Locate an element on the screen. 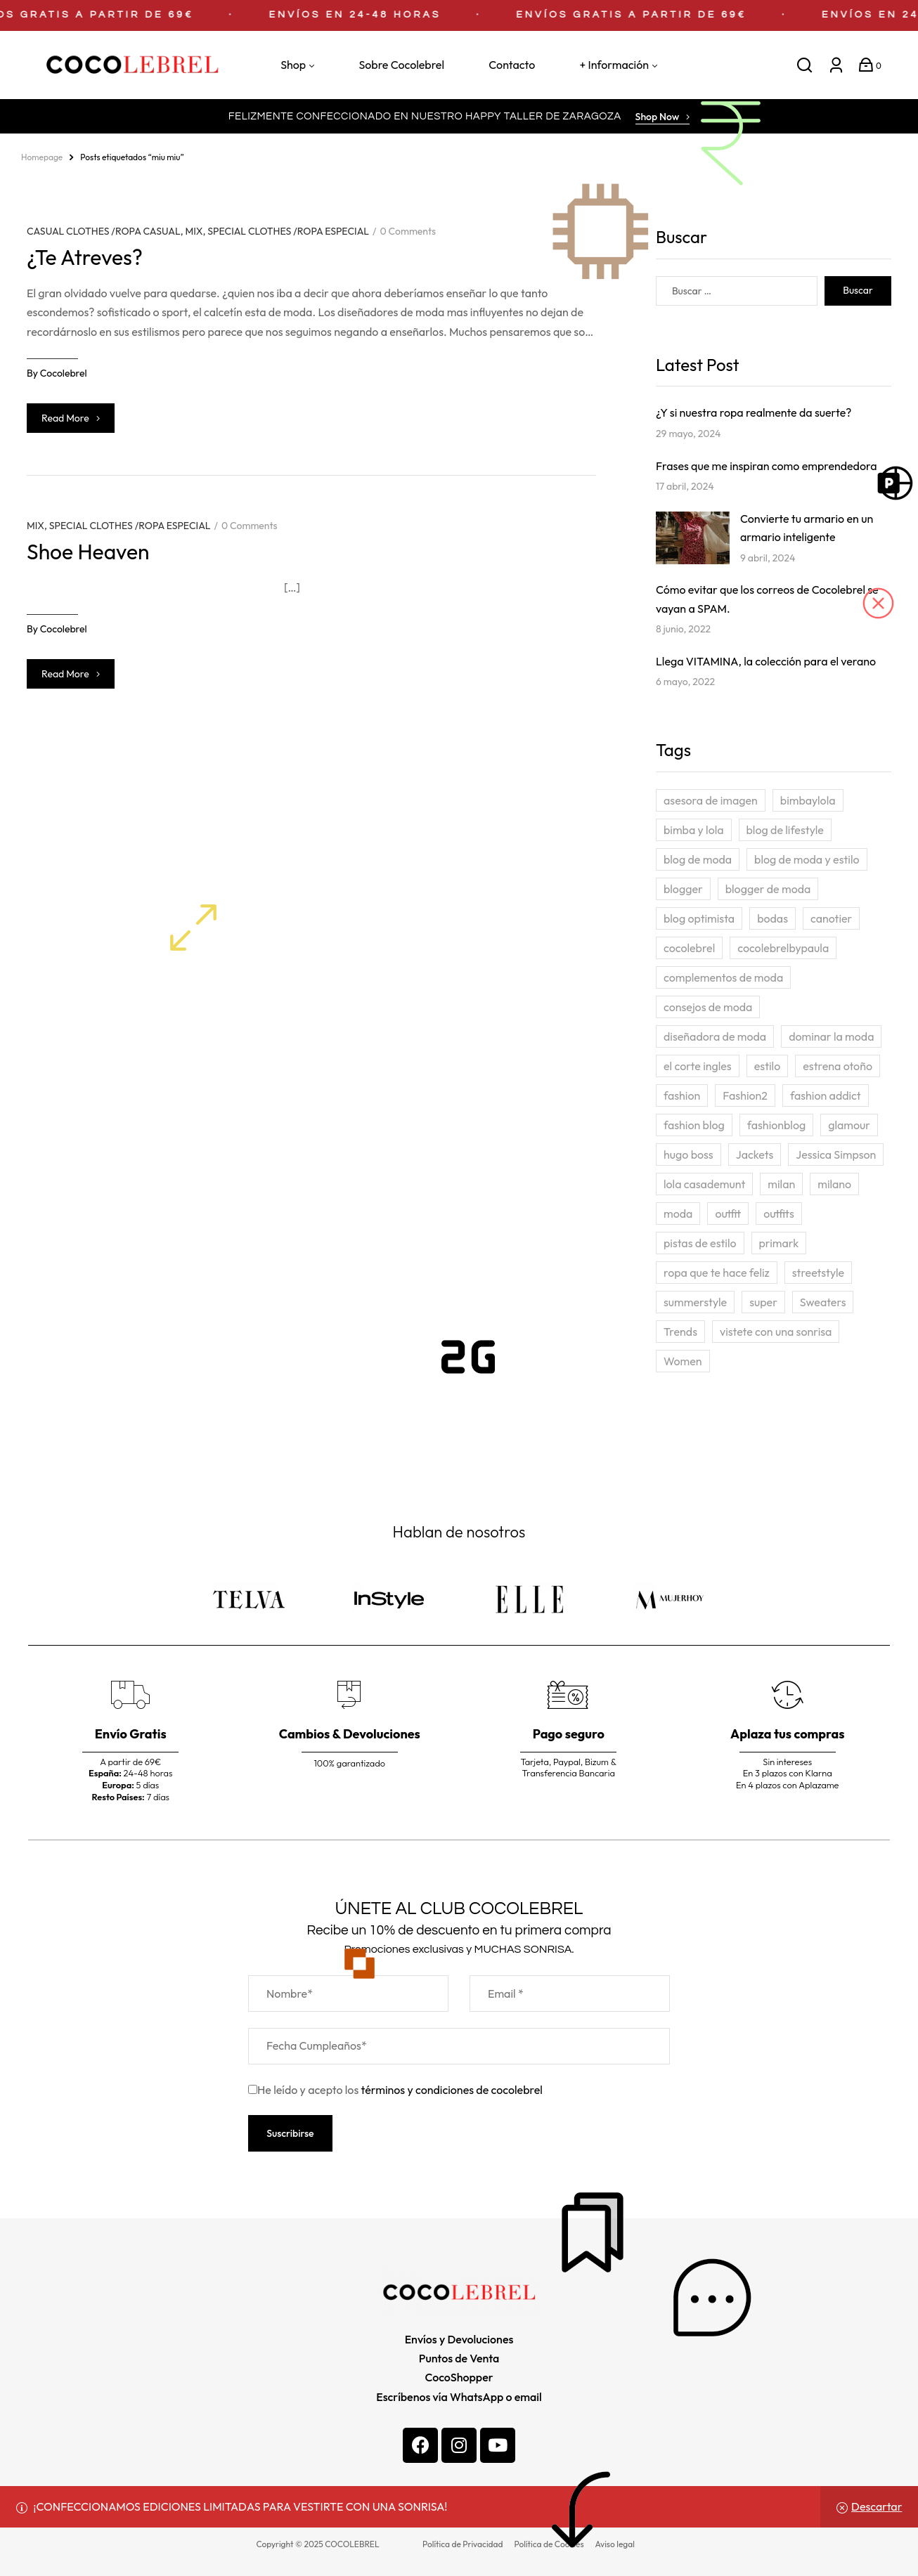  expand to fullscreen mode is located at coordinates (193, 928).